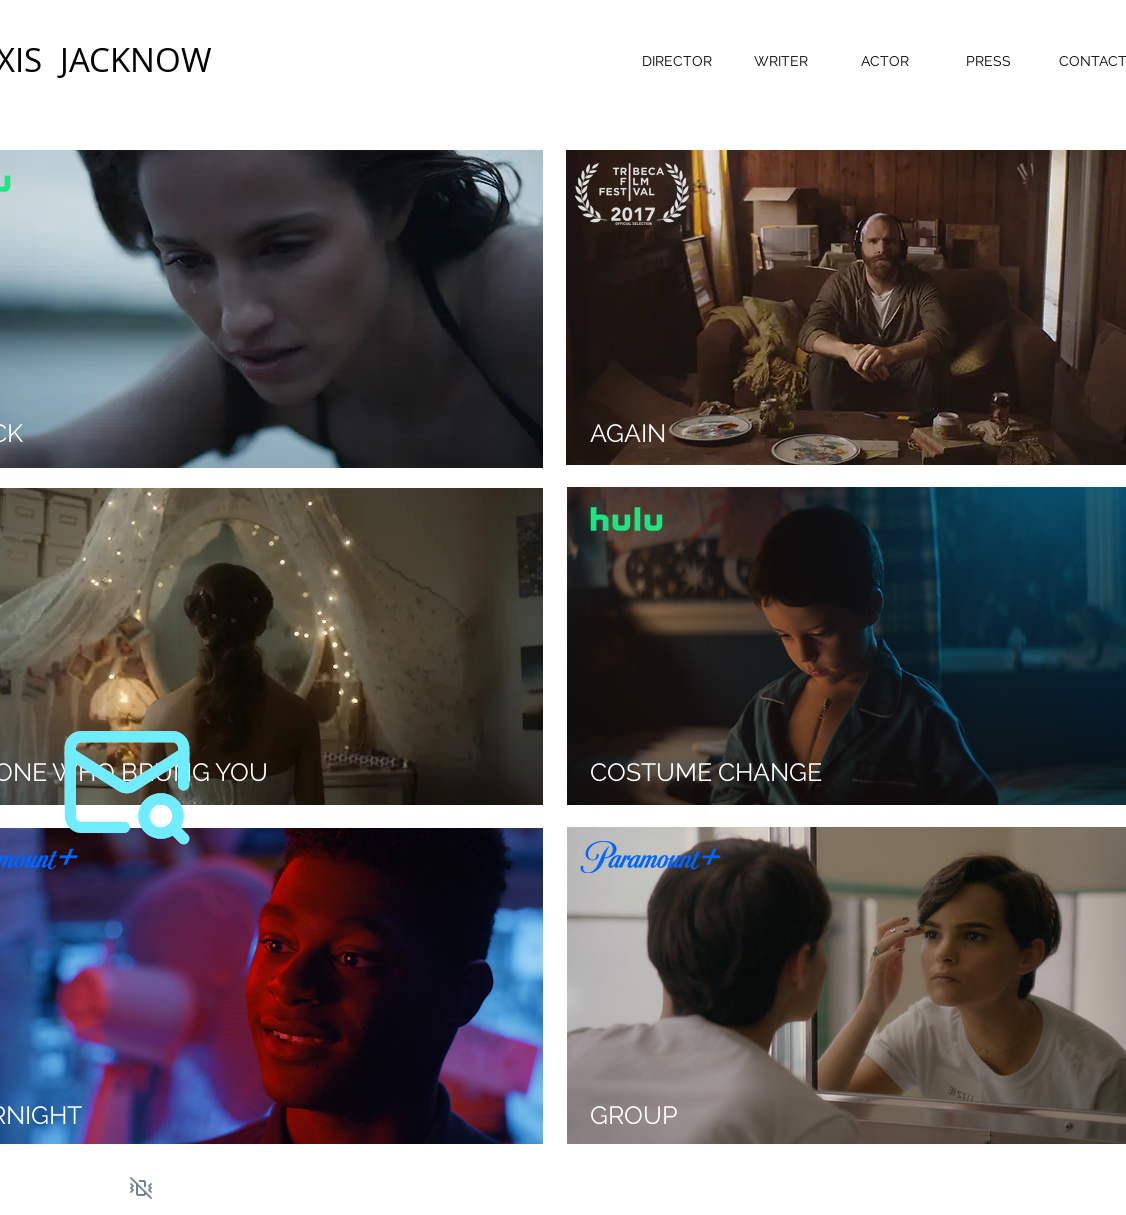 The image size is (1126, 1215). What do you see at coordinates (141, 1188) in the screenshot?
I see `disable vibration mode` at bounding box center [141, 1188].